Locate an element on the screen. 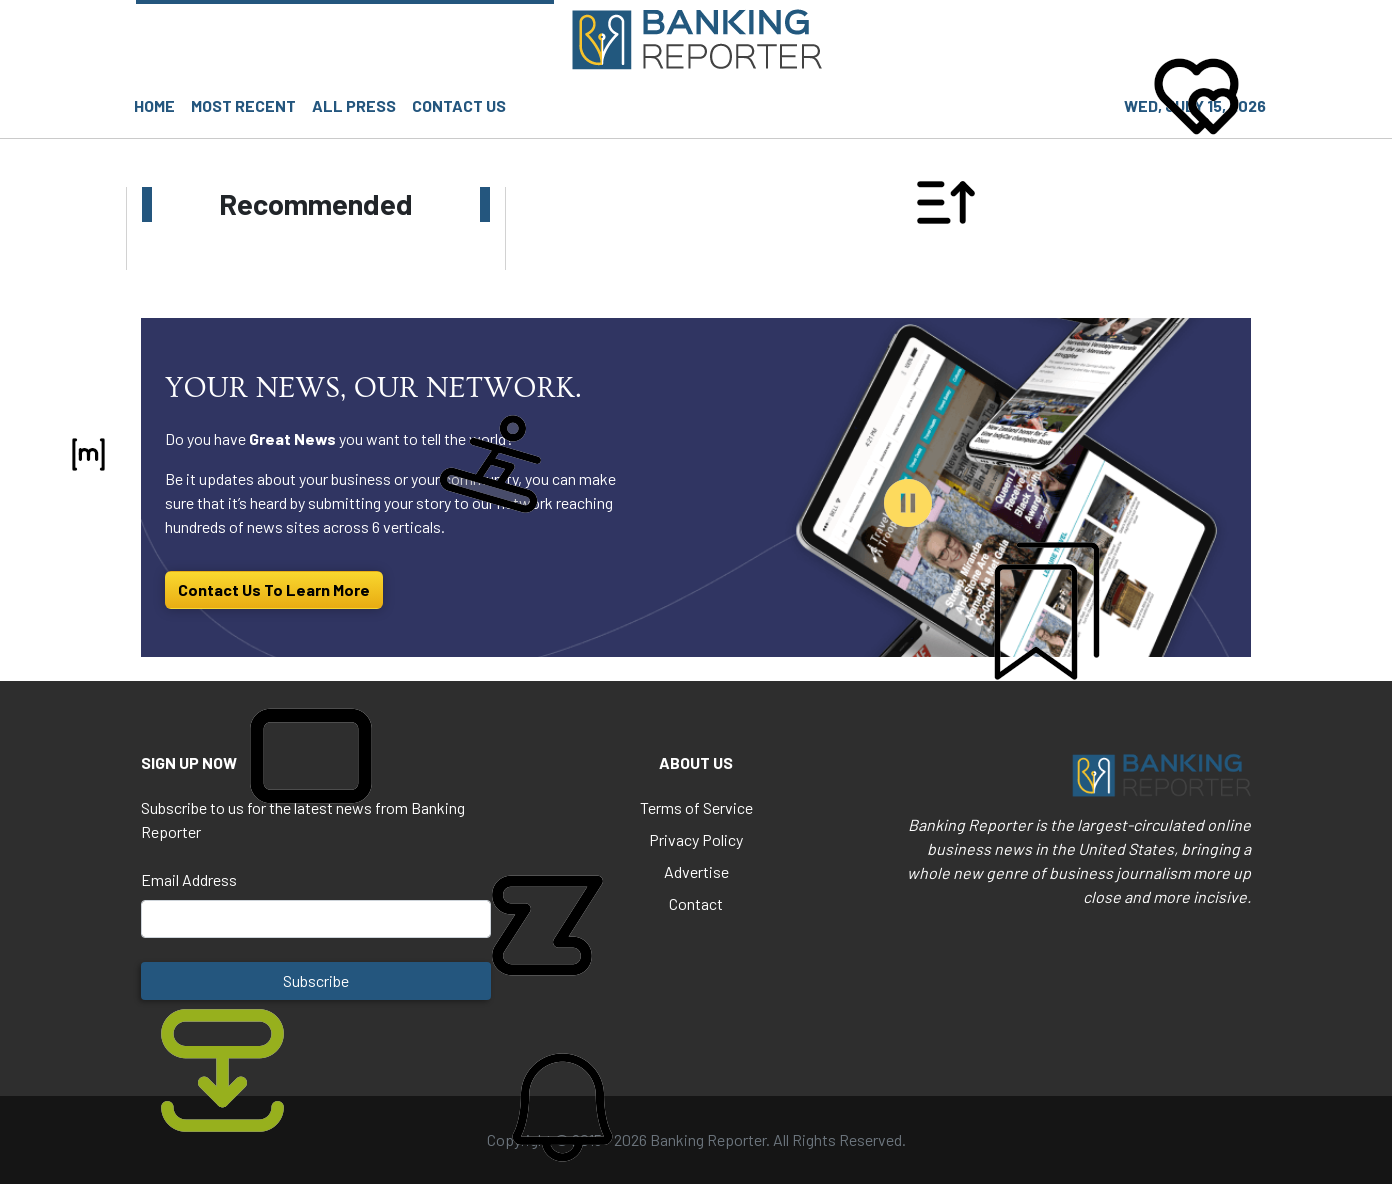  view liked or favorited items is located at coordinates (1196, 96).